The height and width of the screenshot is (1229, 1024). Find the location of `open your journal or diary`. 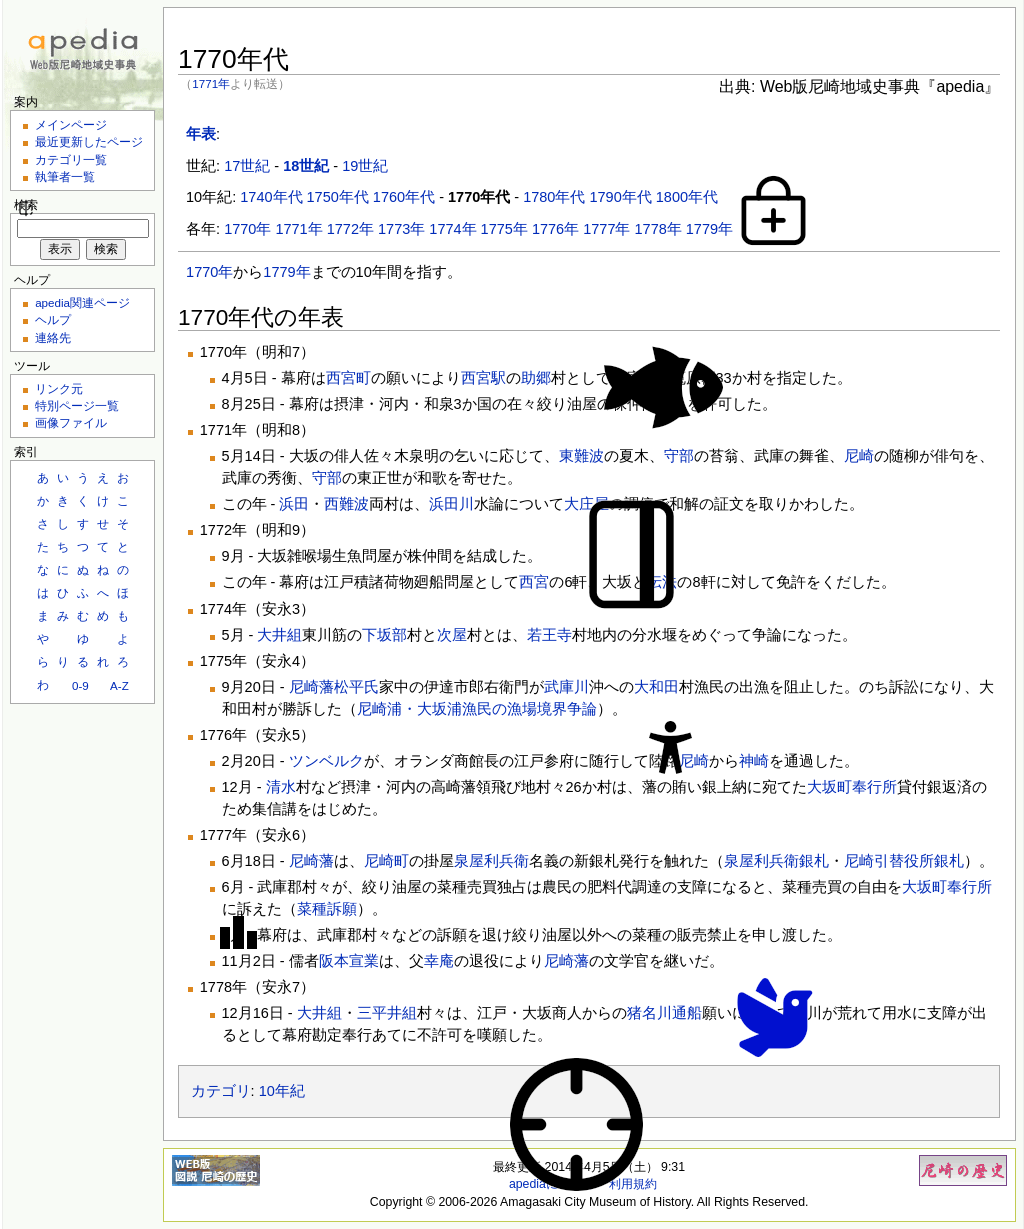

open your journal or diary is located at coordinates (631, 554).